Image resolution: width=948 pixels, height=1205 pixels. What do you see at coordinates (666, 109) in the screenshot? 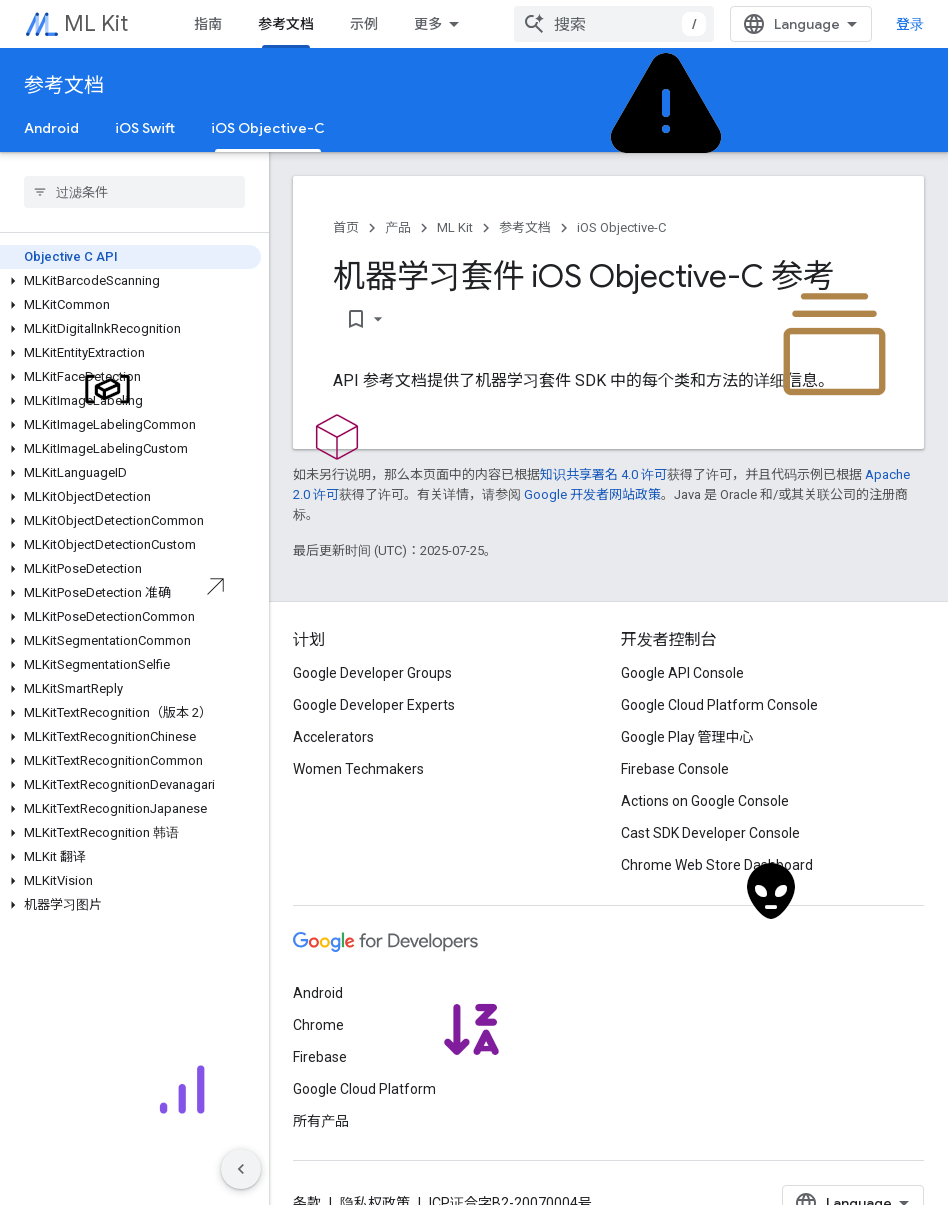
I see `indicates a warning or caution state` at bounding box center [666, 109].